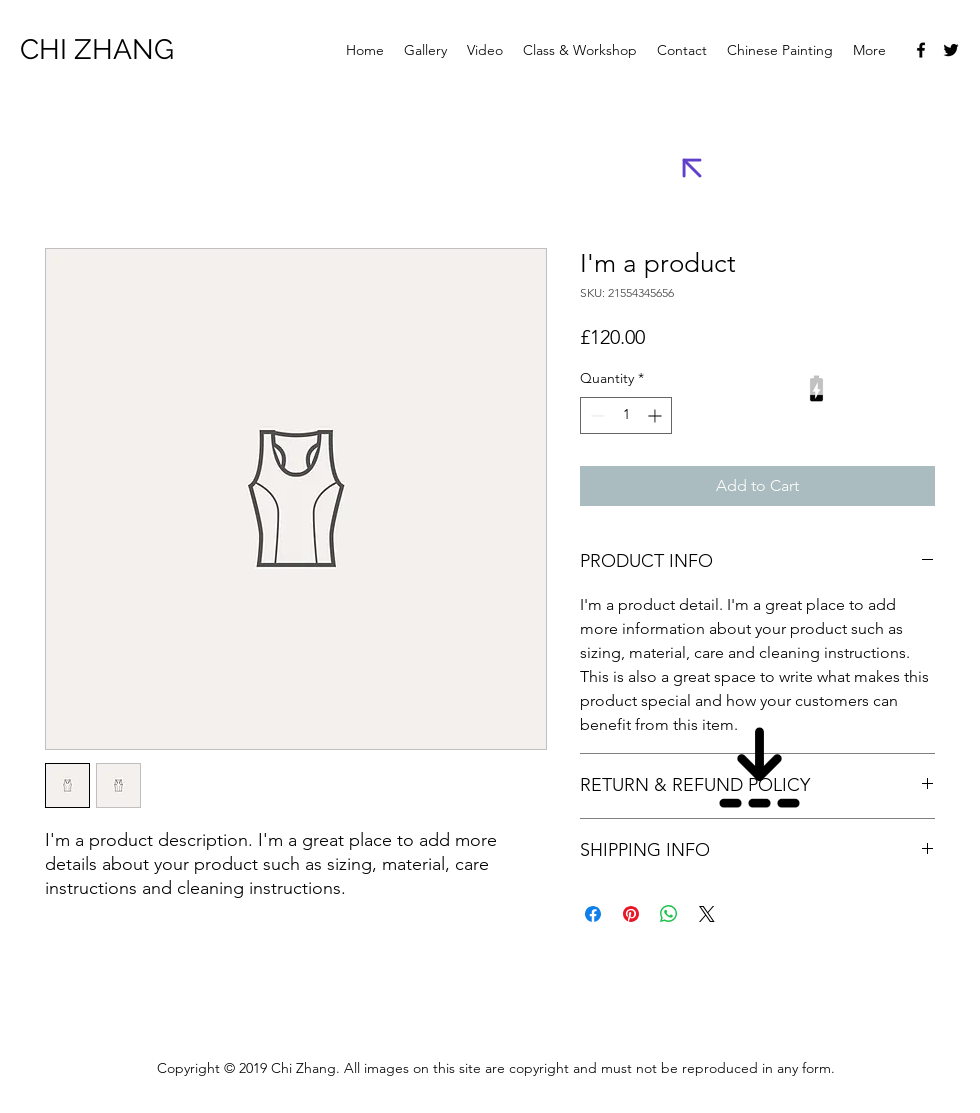 The width and height of the screenshot is (980, 1113). What do you see at coordinates (816, 388) in the screenshot?
I see `indicates battery is charging at 20% capacity` at bounding box center [816, 388].